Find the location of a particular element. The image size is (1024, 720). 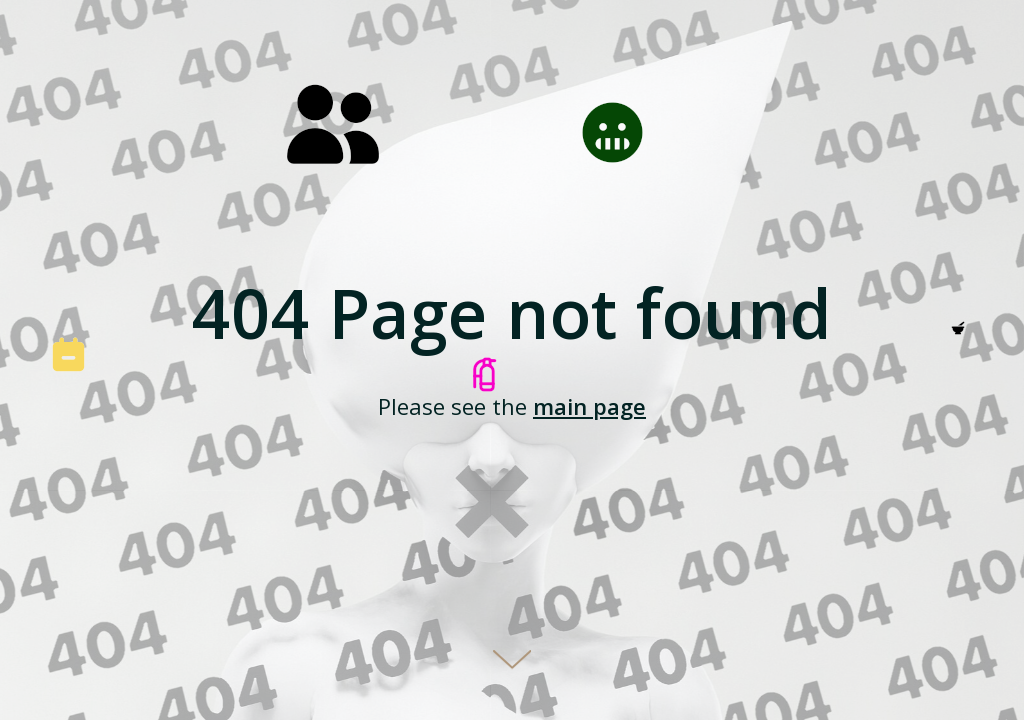

access pharmacy or medication features is located at coordinates (958, 328).